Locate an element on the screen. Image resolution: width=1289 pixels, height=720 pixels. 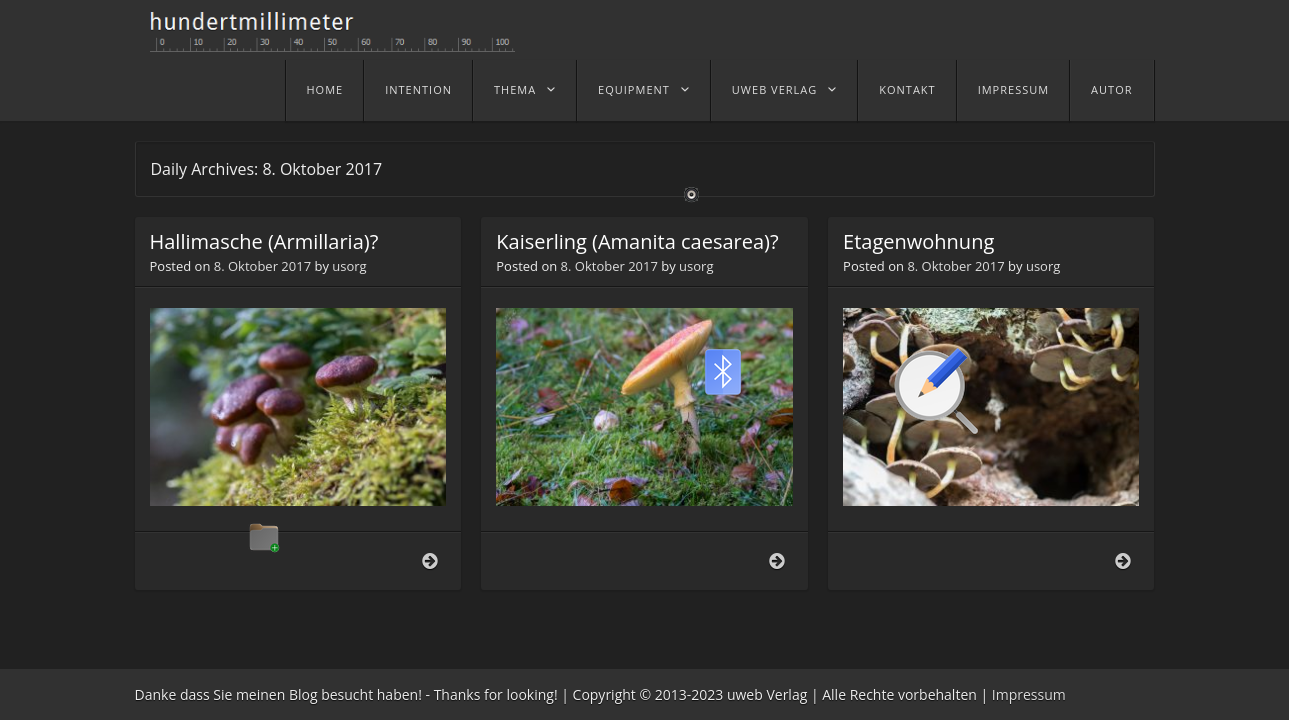
access bluetooth settings is located at coordinates (723, 372).